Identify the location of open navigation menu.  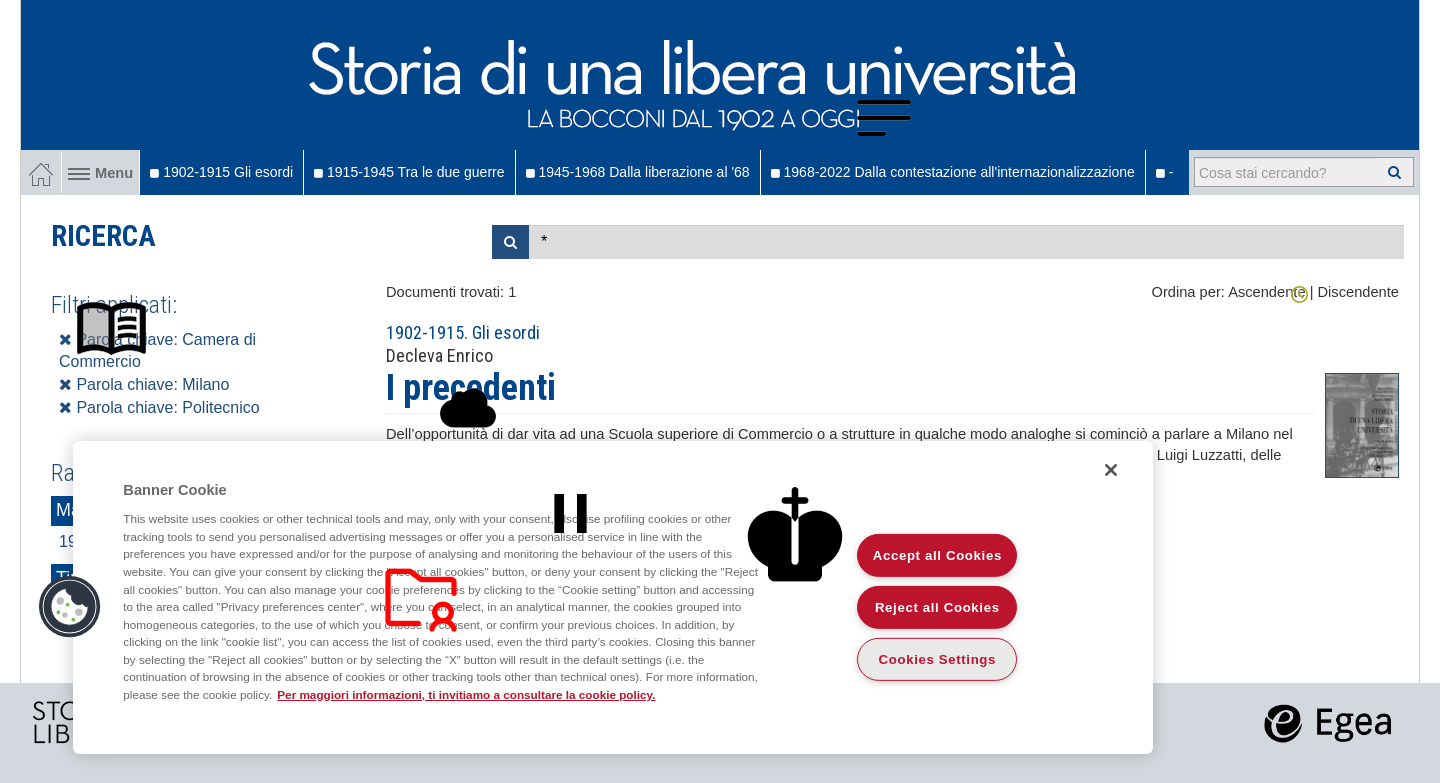
(884, 118).